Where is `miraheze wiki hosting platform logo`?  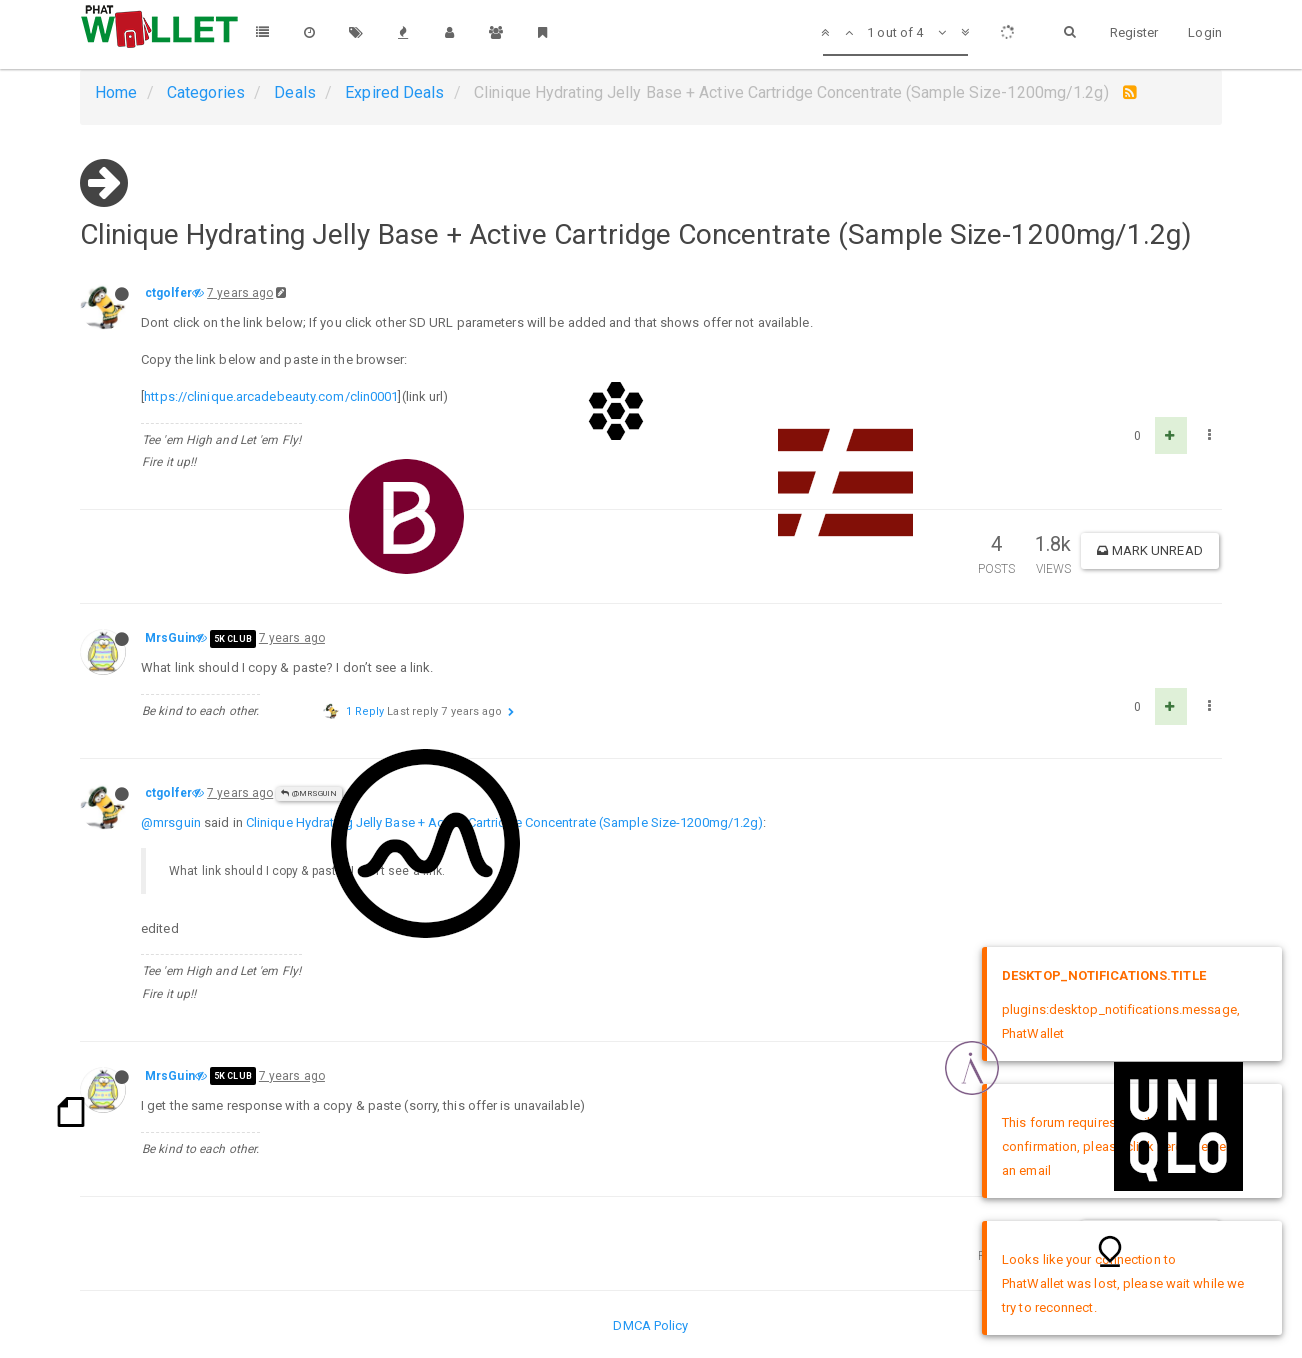
miraheze wiki hosting platform logo is located at coordinates (616, 411).